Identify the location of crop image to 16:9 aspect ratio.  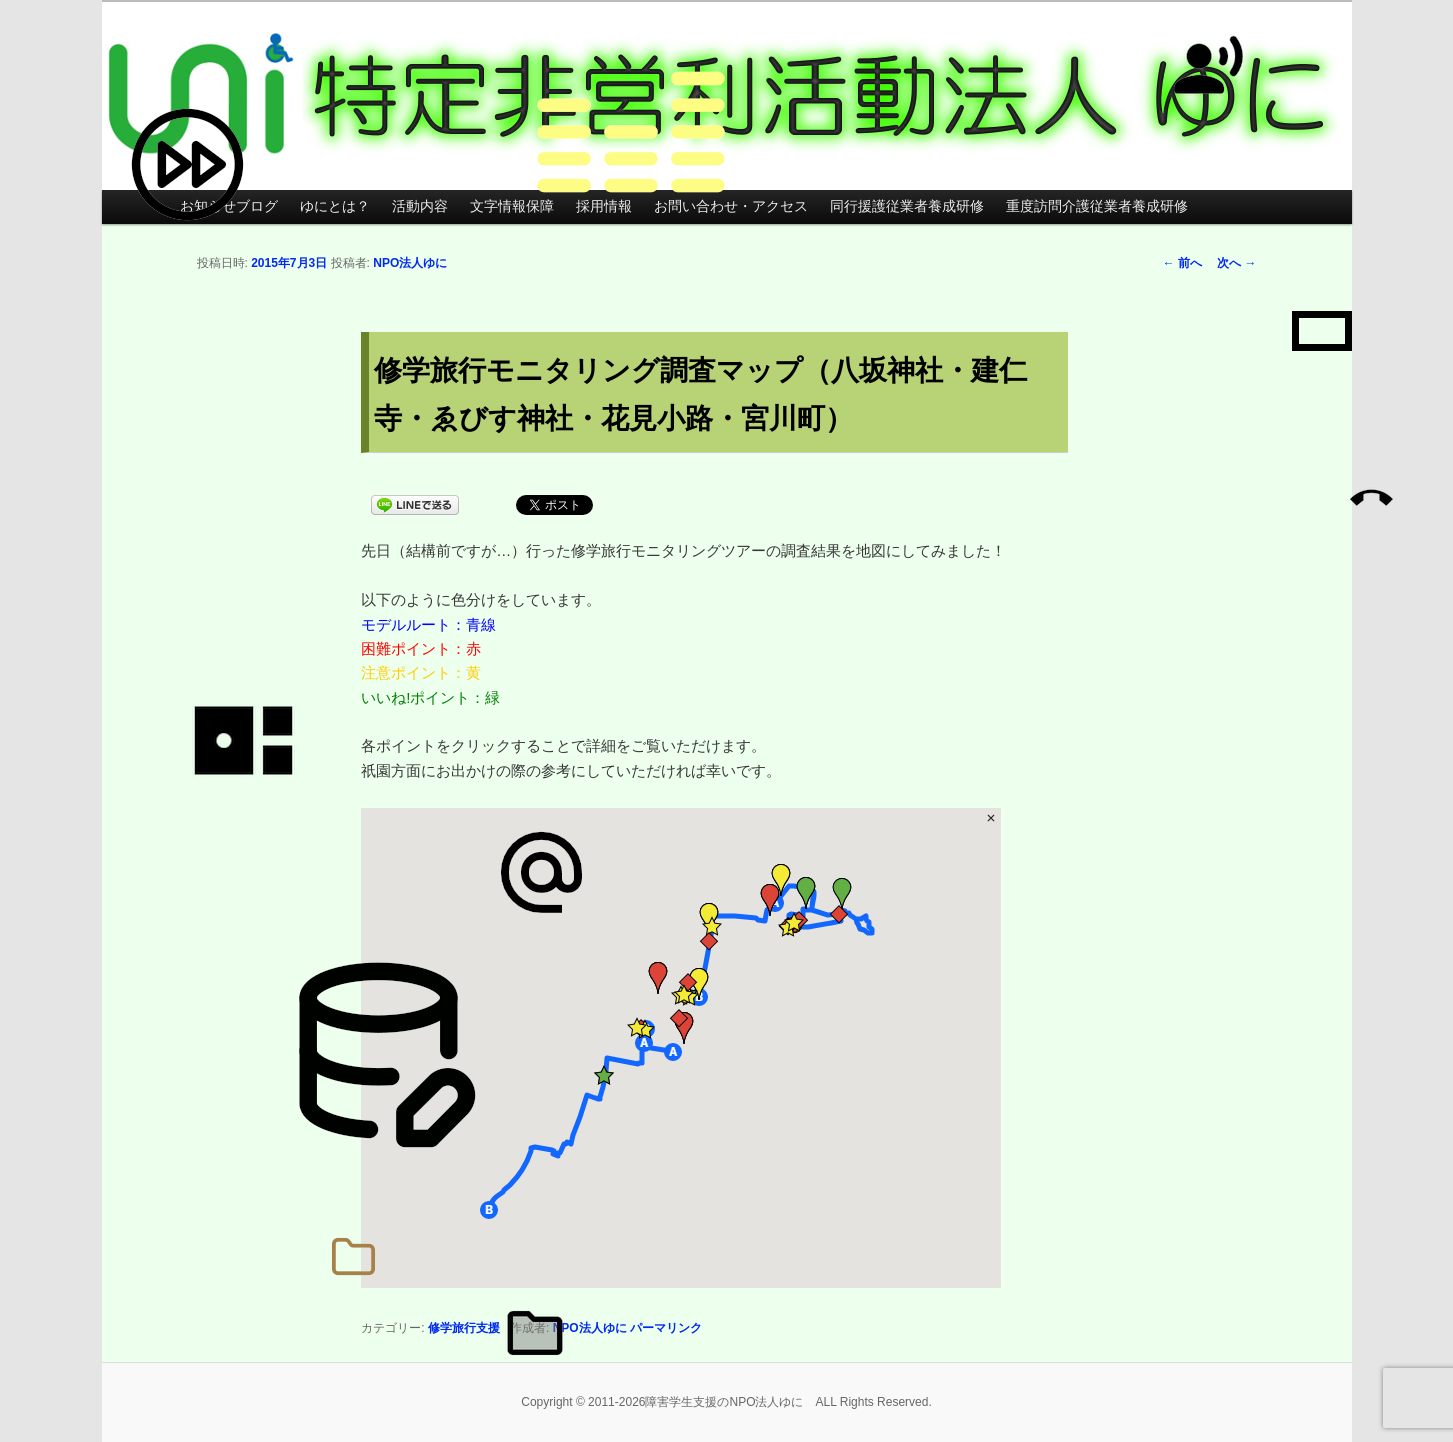
(1322, 331).